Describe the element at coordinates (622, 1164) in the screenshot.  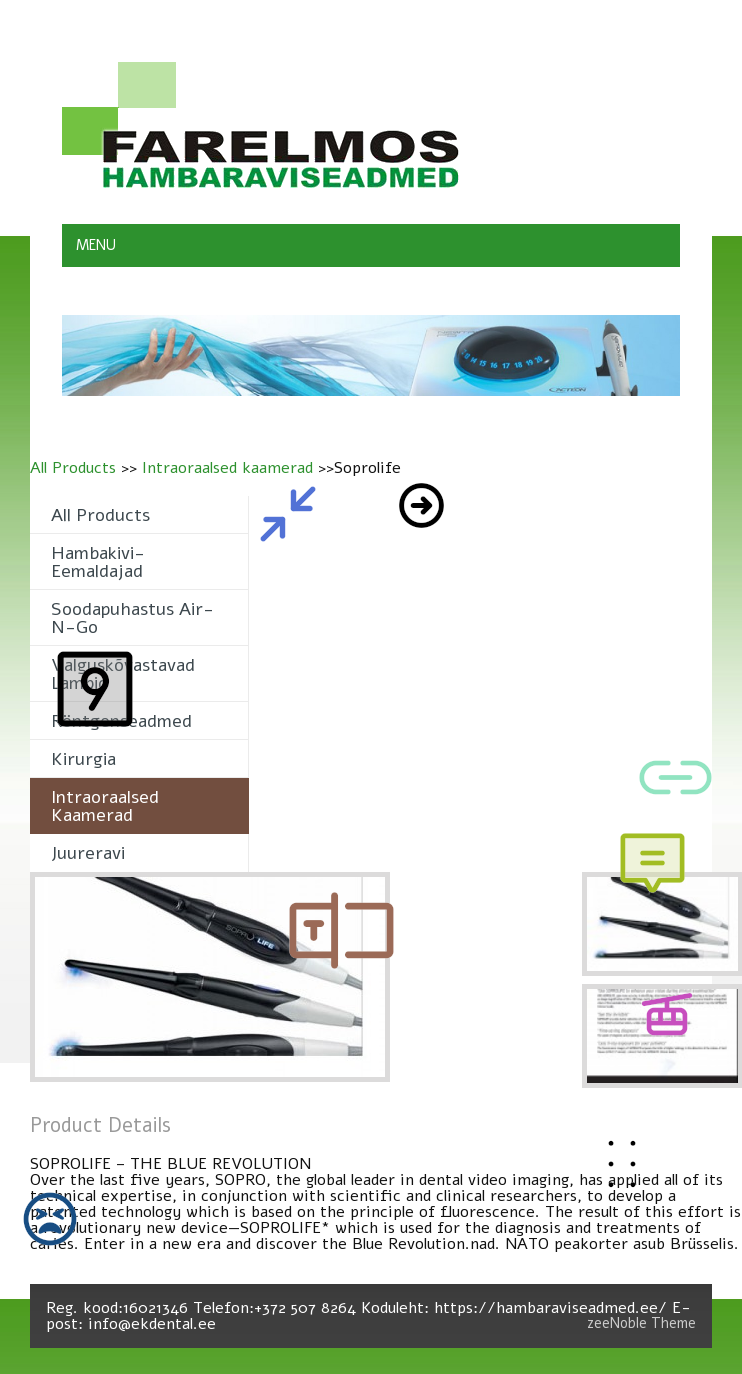
I see `drag to reorder items in a list` at that location.